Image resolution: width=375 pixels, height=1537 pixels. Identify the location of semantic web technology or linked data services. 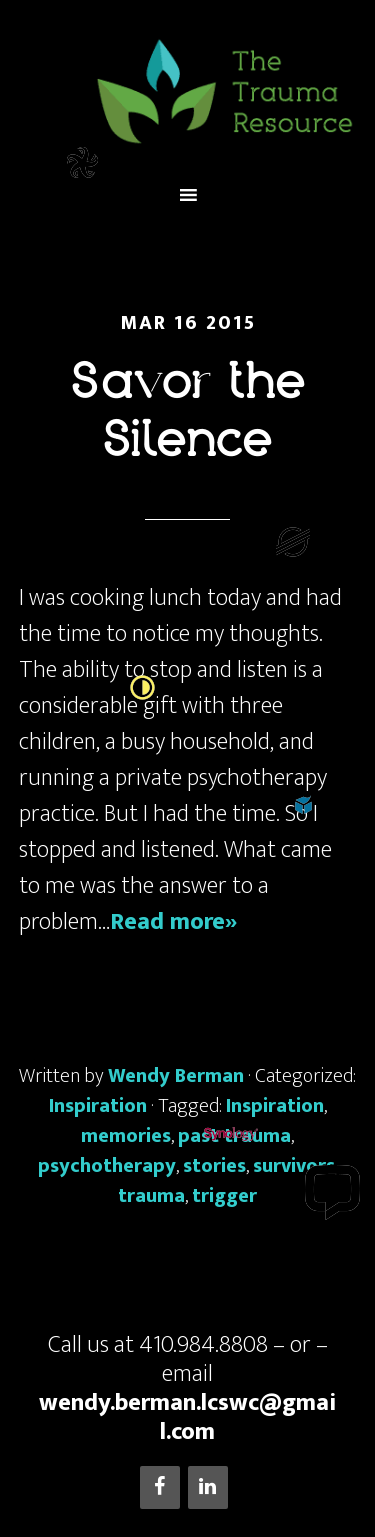
(303, 804).